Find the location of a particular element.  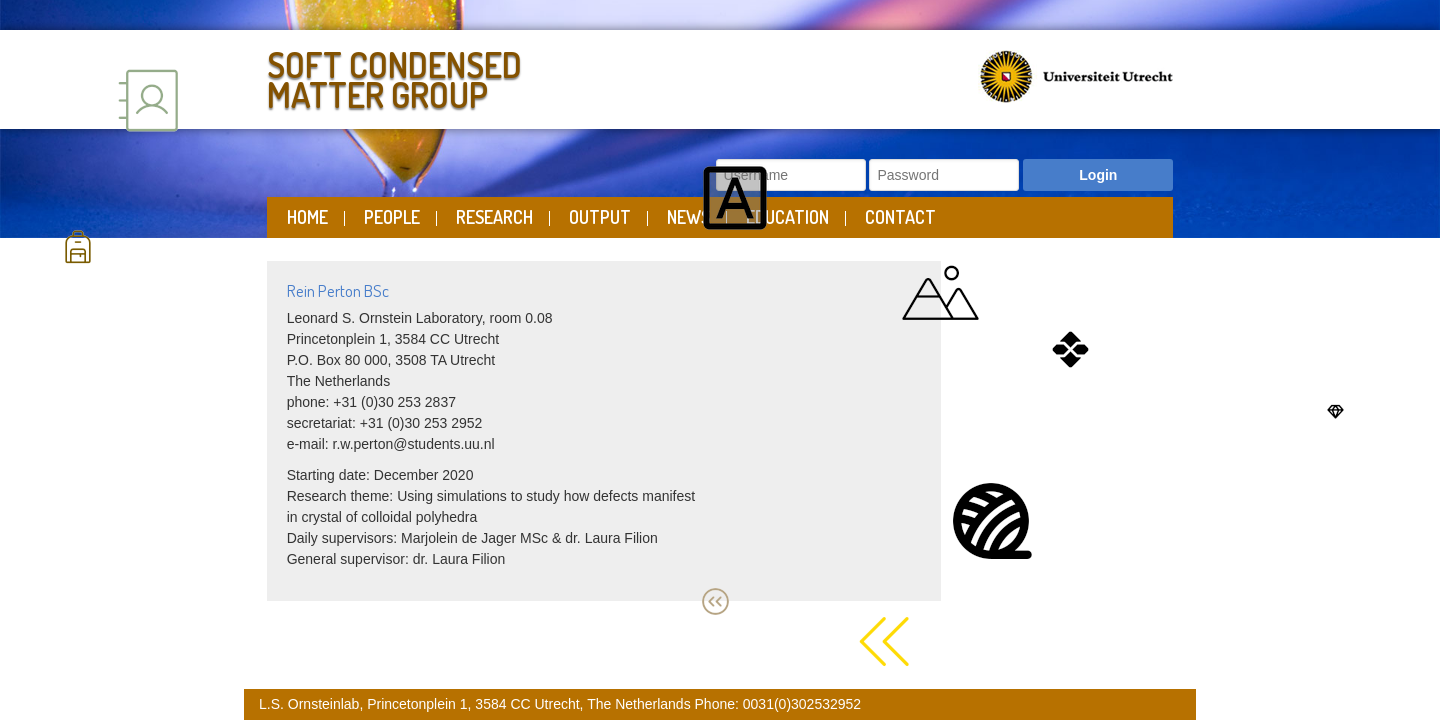

download or install a new font is located at coordinates (735, 198).